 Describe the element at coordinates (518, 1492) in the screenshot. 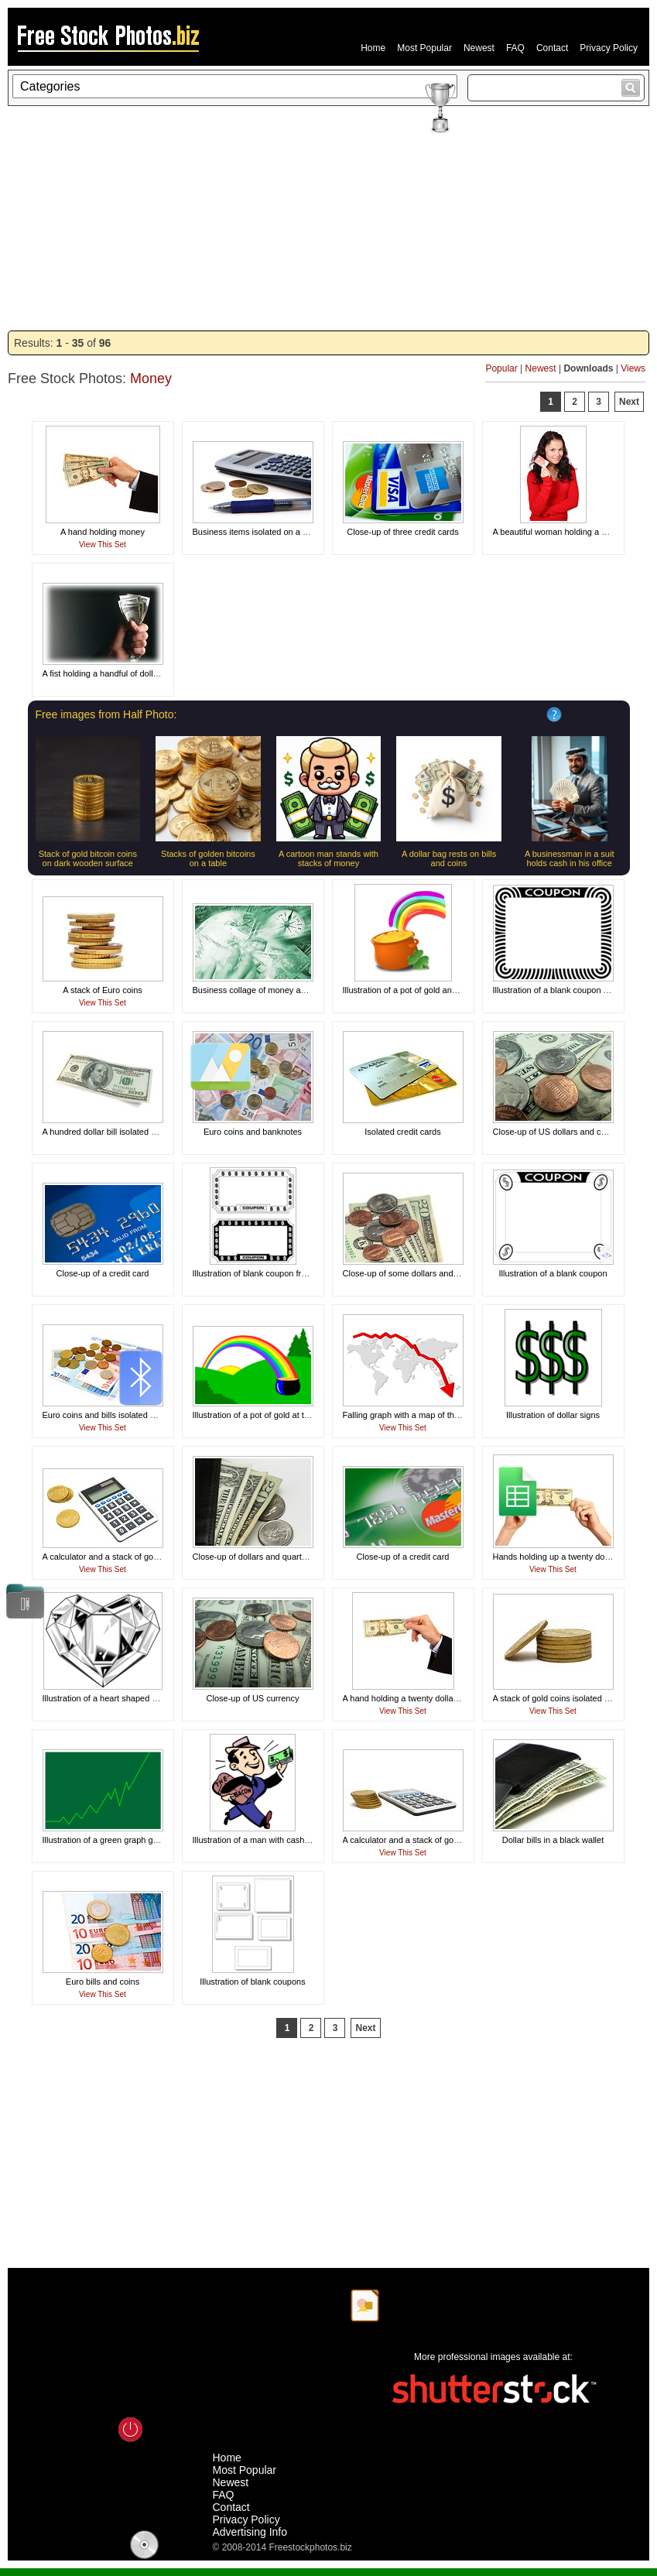

I see `open a google sheets document` at that location.